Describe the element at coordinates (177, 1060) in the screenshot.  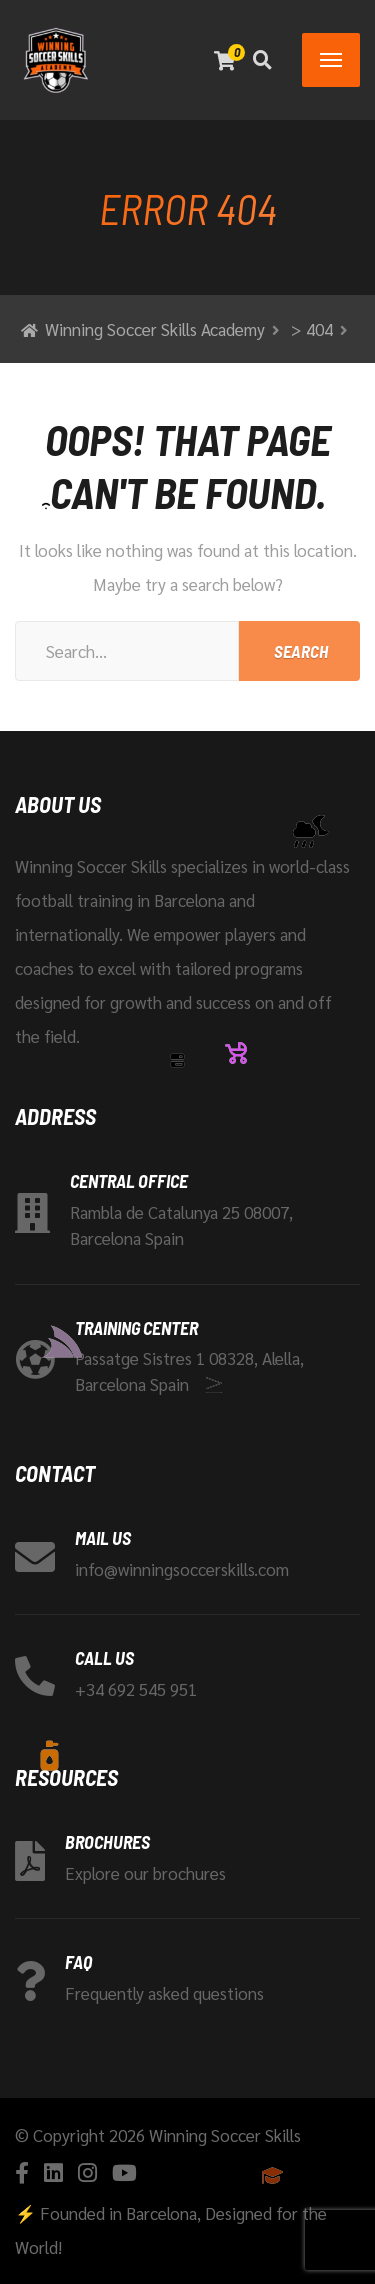
I see `view task or download progress` at that location.